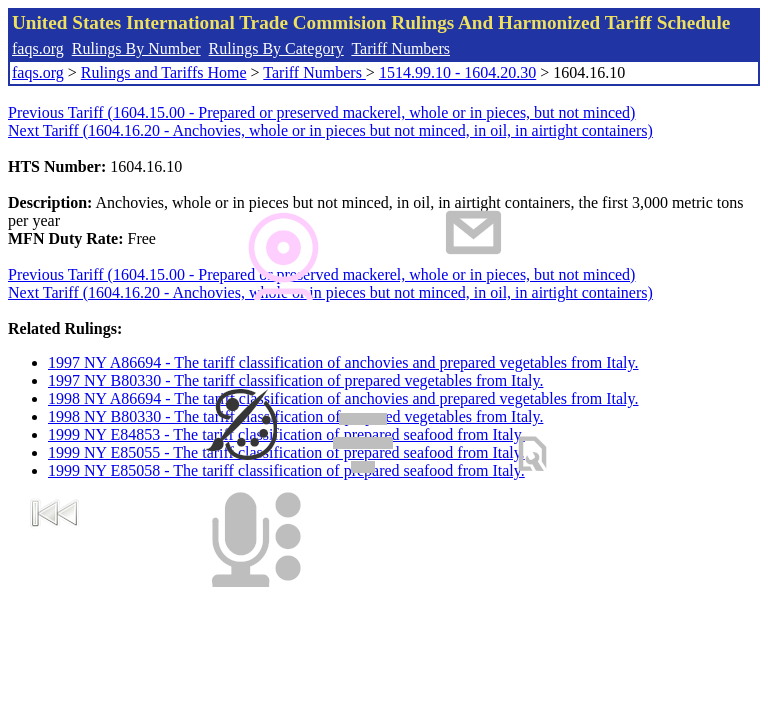  What do you see at coordinates (532, 452) in the screenshot?
I see `view or edit document properties` at bounding box center [532, 452].